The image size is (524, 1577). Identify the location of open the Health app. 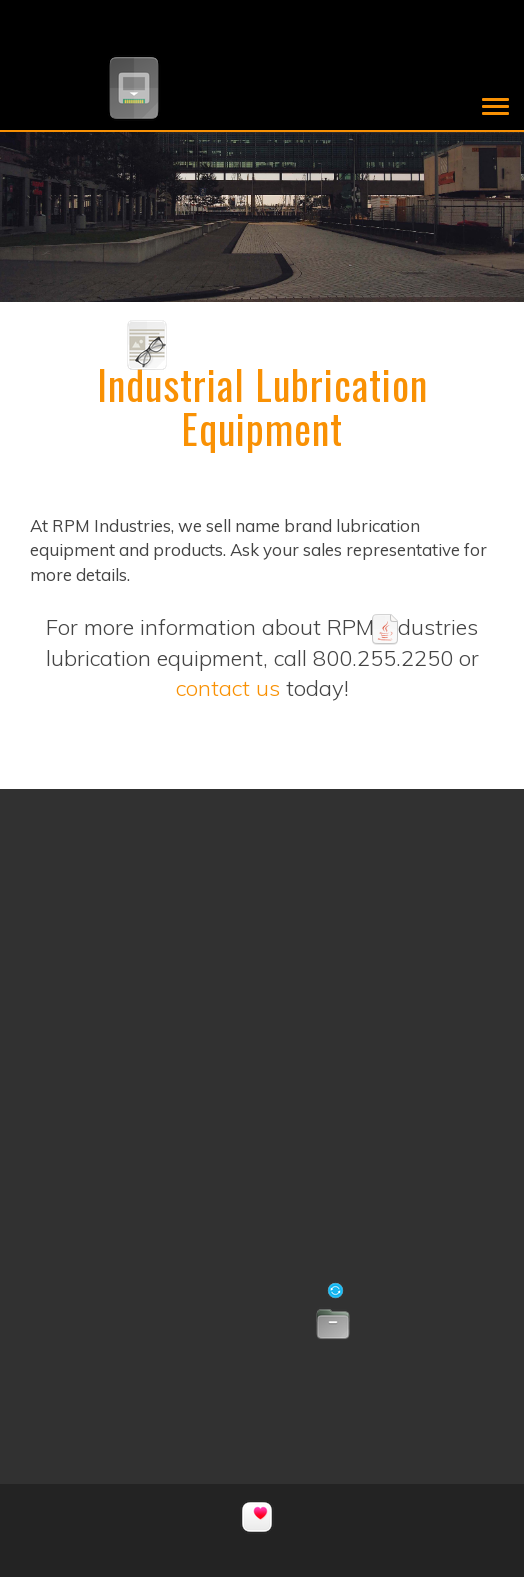
(257, 1517).